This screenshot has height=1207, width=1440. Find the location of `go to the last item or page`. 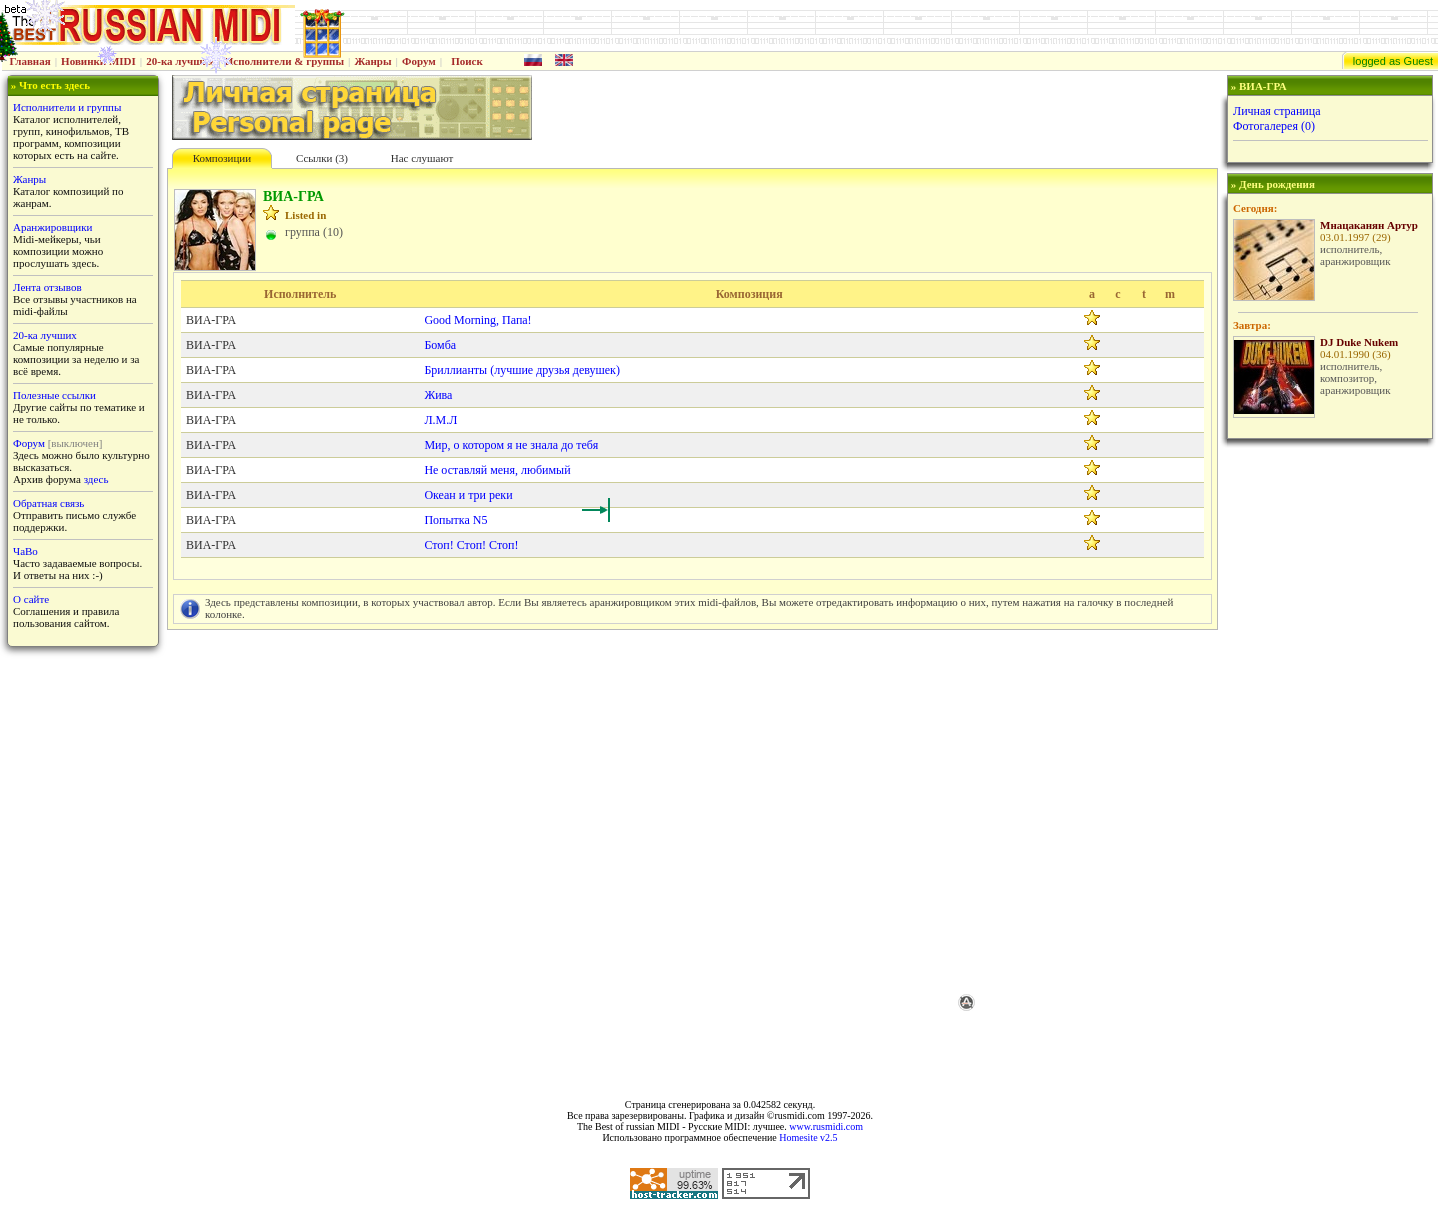

go to the last item or page is located at coordinates (596, 510).